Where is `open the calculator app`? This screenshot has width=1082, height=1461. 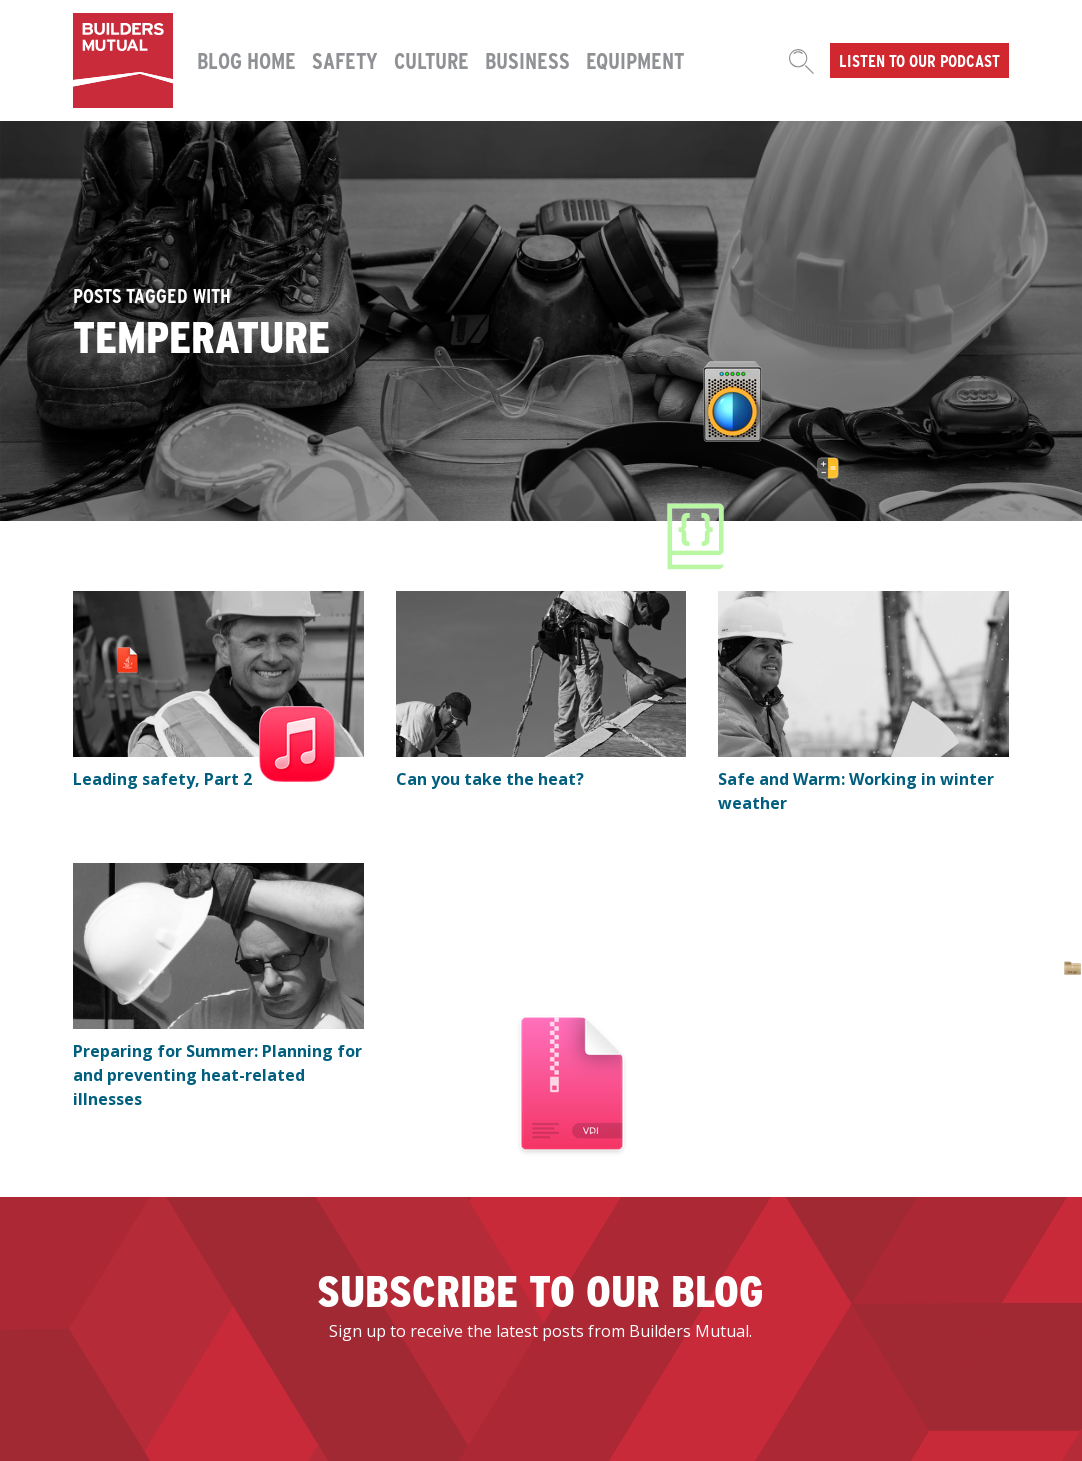
open the calculator app is located at coordinates (828, 468).